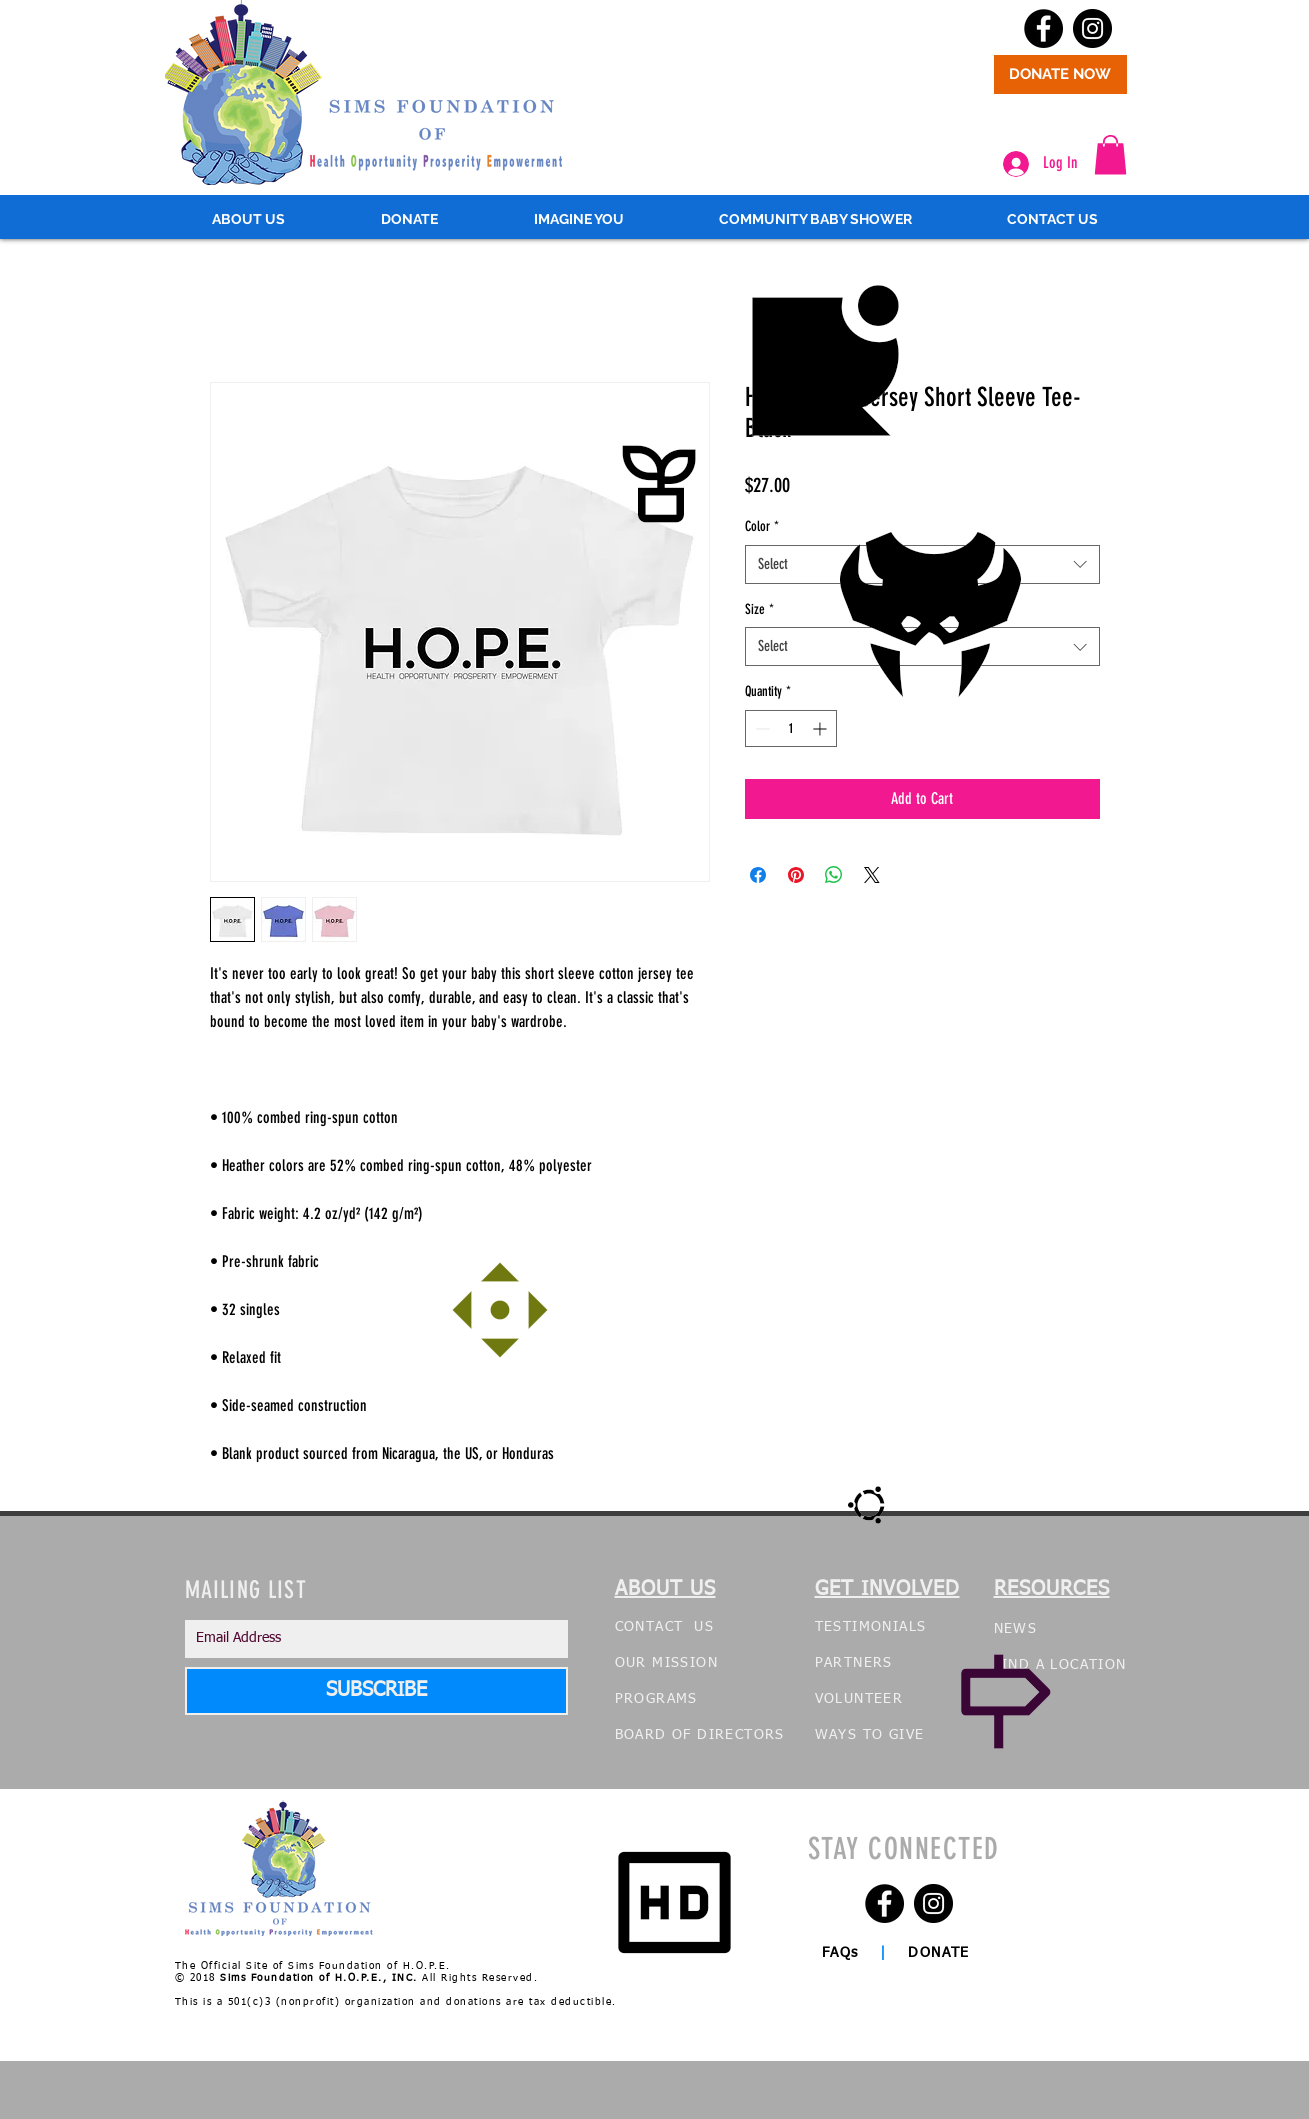 Image resolution: width=1309 pixels, height=2119 pixels. I want to click on drag to reposition an element, so click(500, 1310).